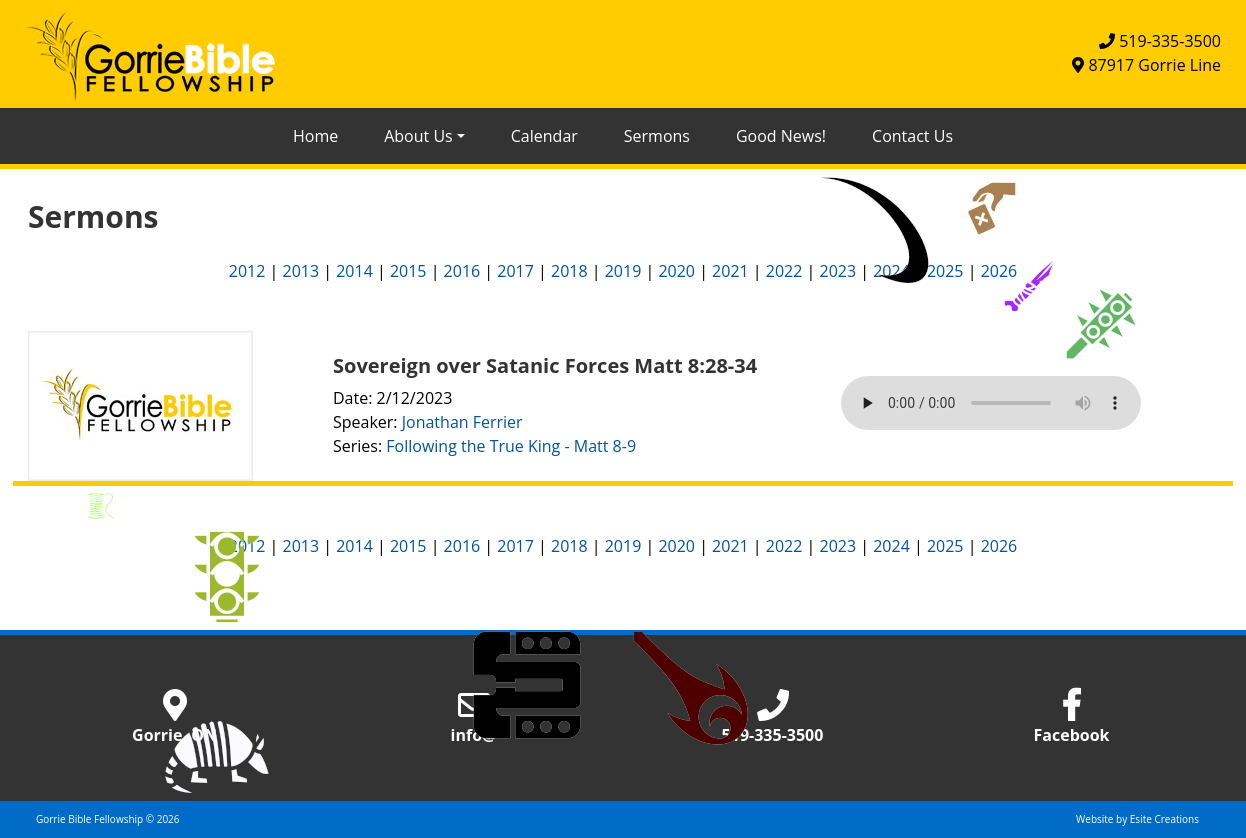 The height and width of the screenshot is (838, 1246). Describe the element at coordinates (227, 577) in the screenshot. I see `indicates ready status or go signal` at that location.